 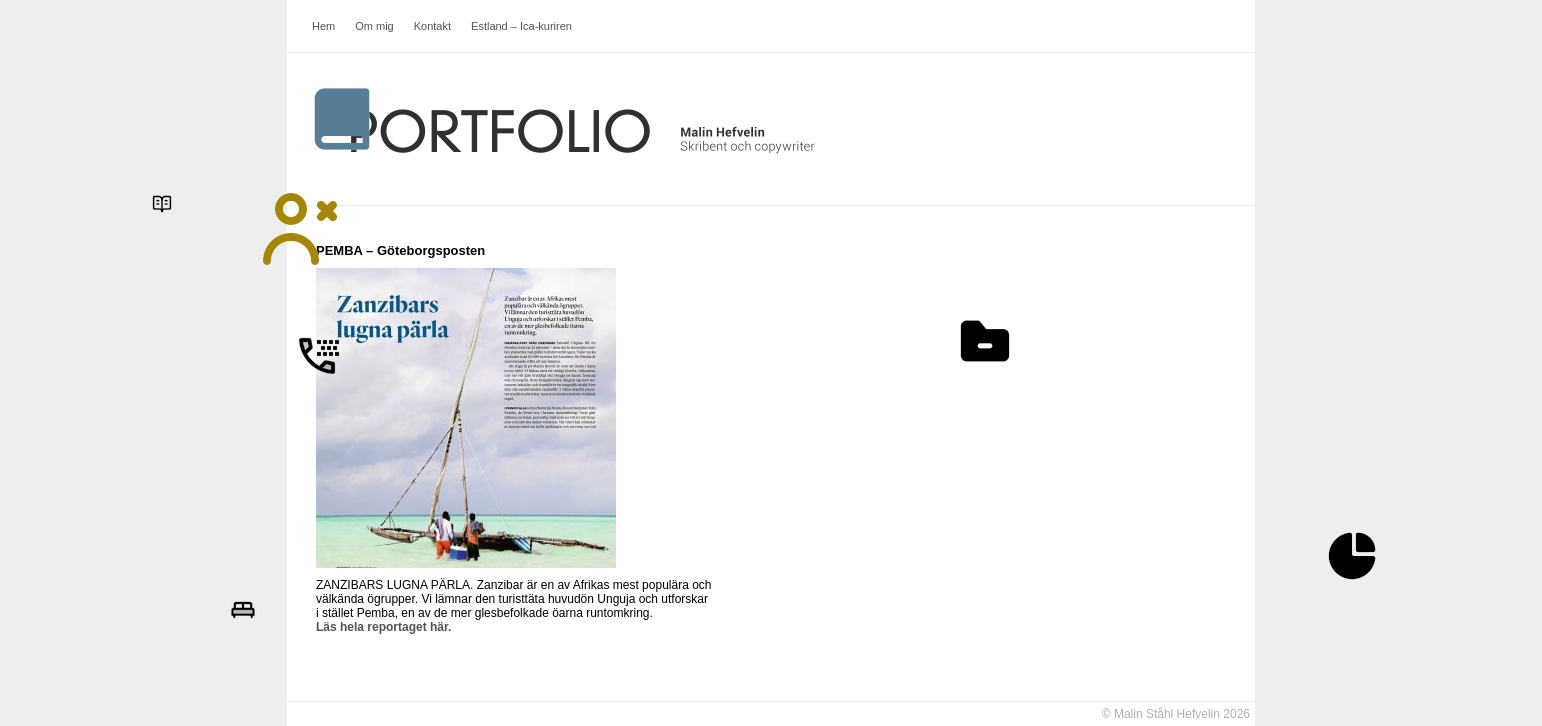 What do you see at coordinates (243, 610) in the screenshot?
I see `view hotel or accommodation options` at bounding box center [243, 610].